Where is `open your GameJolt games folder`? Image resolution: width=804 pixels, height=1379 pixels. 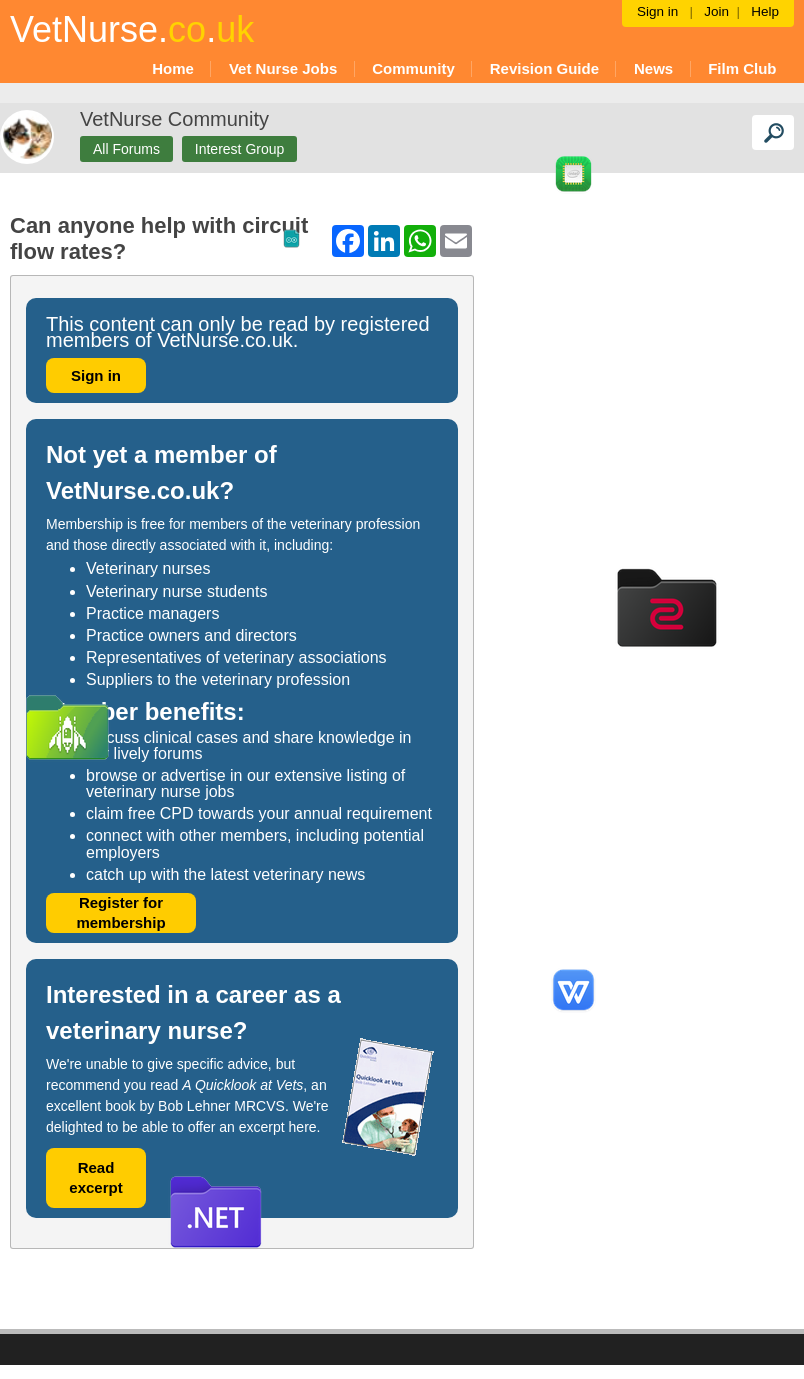
open your GameJolt games folder is located at coordinates (67, 729).